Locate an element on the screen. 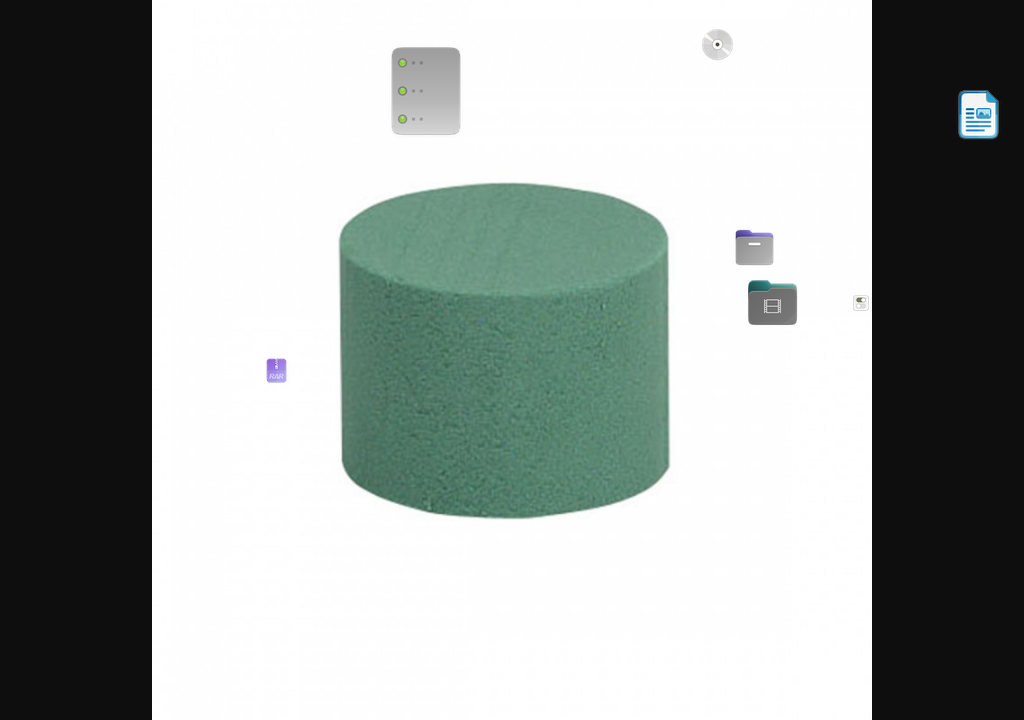 This screenshot has width=1024, height=720. access network server settings is located at coordinates (426, 91).